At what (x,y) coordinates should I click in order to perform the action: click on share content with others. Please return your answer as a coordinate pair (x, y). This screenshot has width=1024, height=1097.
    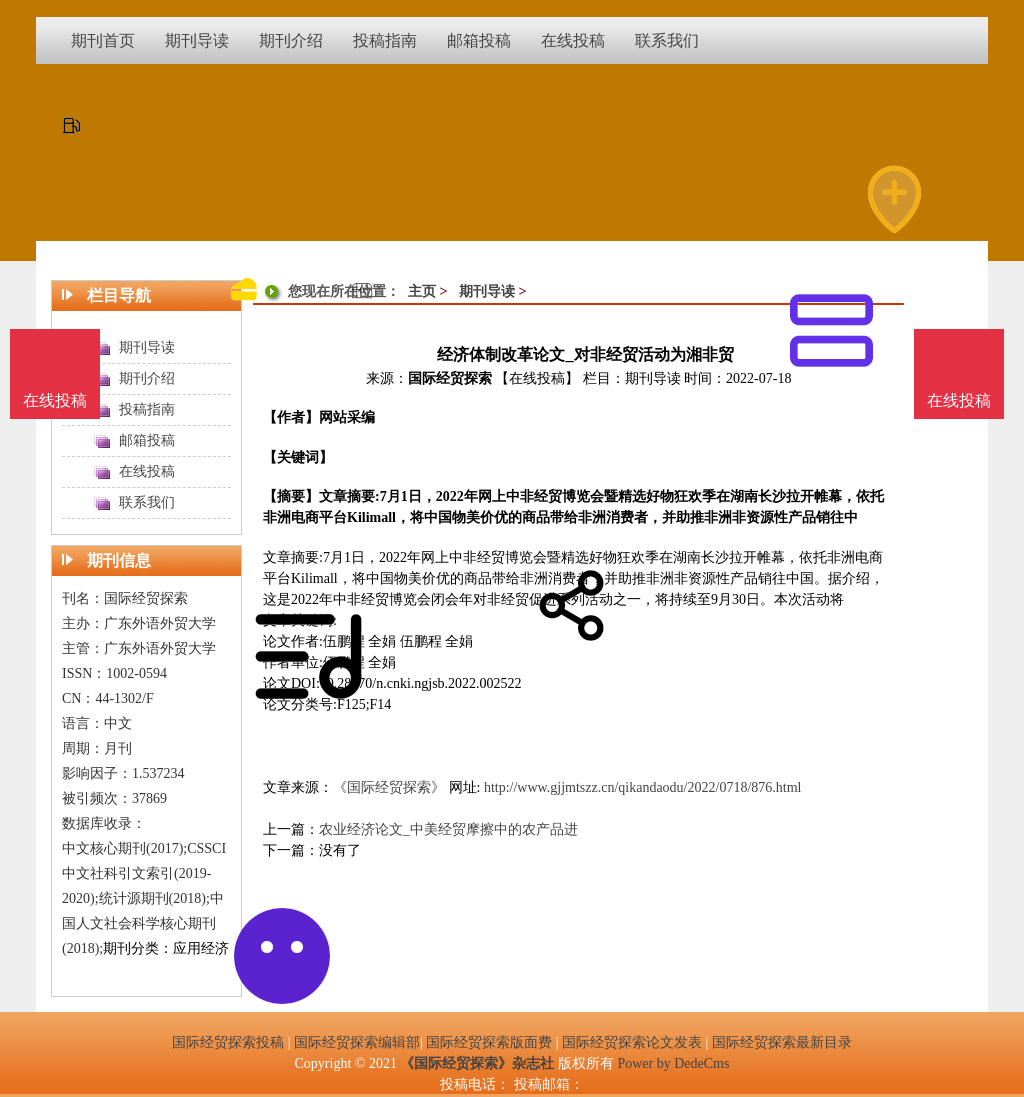
    Looking at the image, I should click on (571, 605).